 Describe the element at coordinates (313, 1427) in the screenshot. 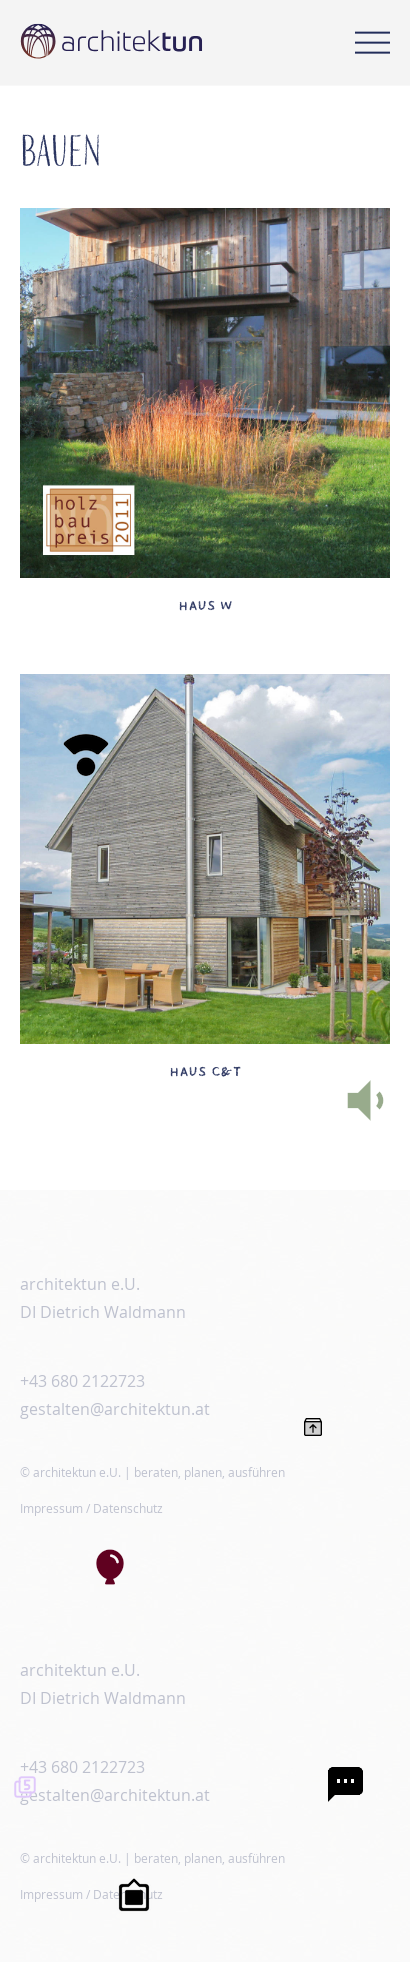

I see `upload or export a package` at that location.